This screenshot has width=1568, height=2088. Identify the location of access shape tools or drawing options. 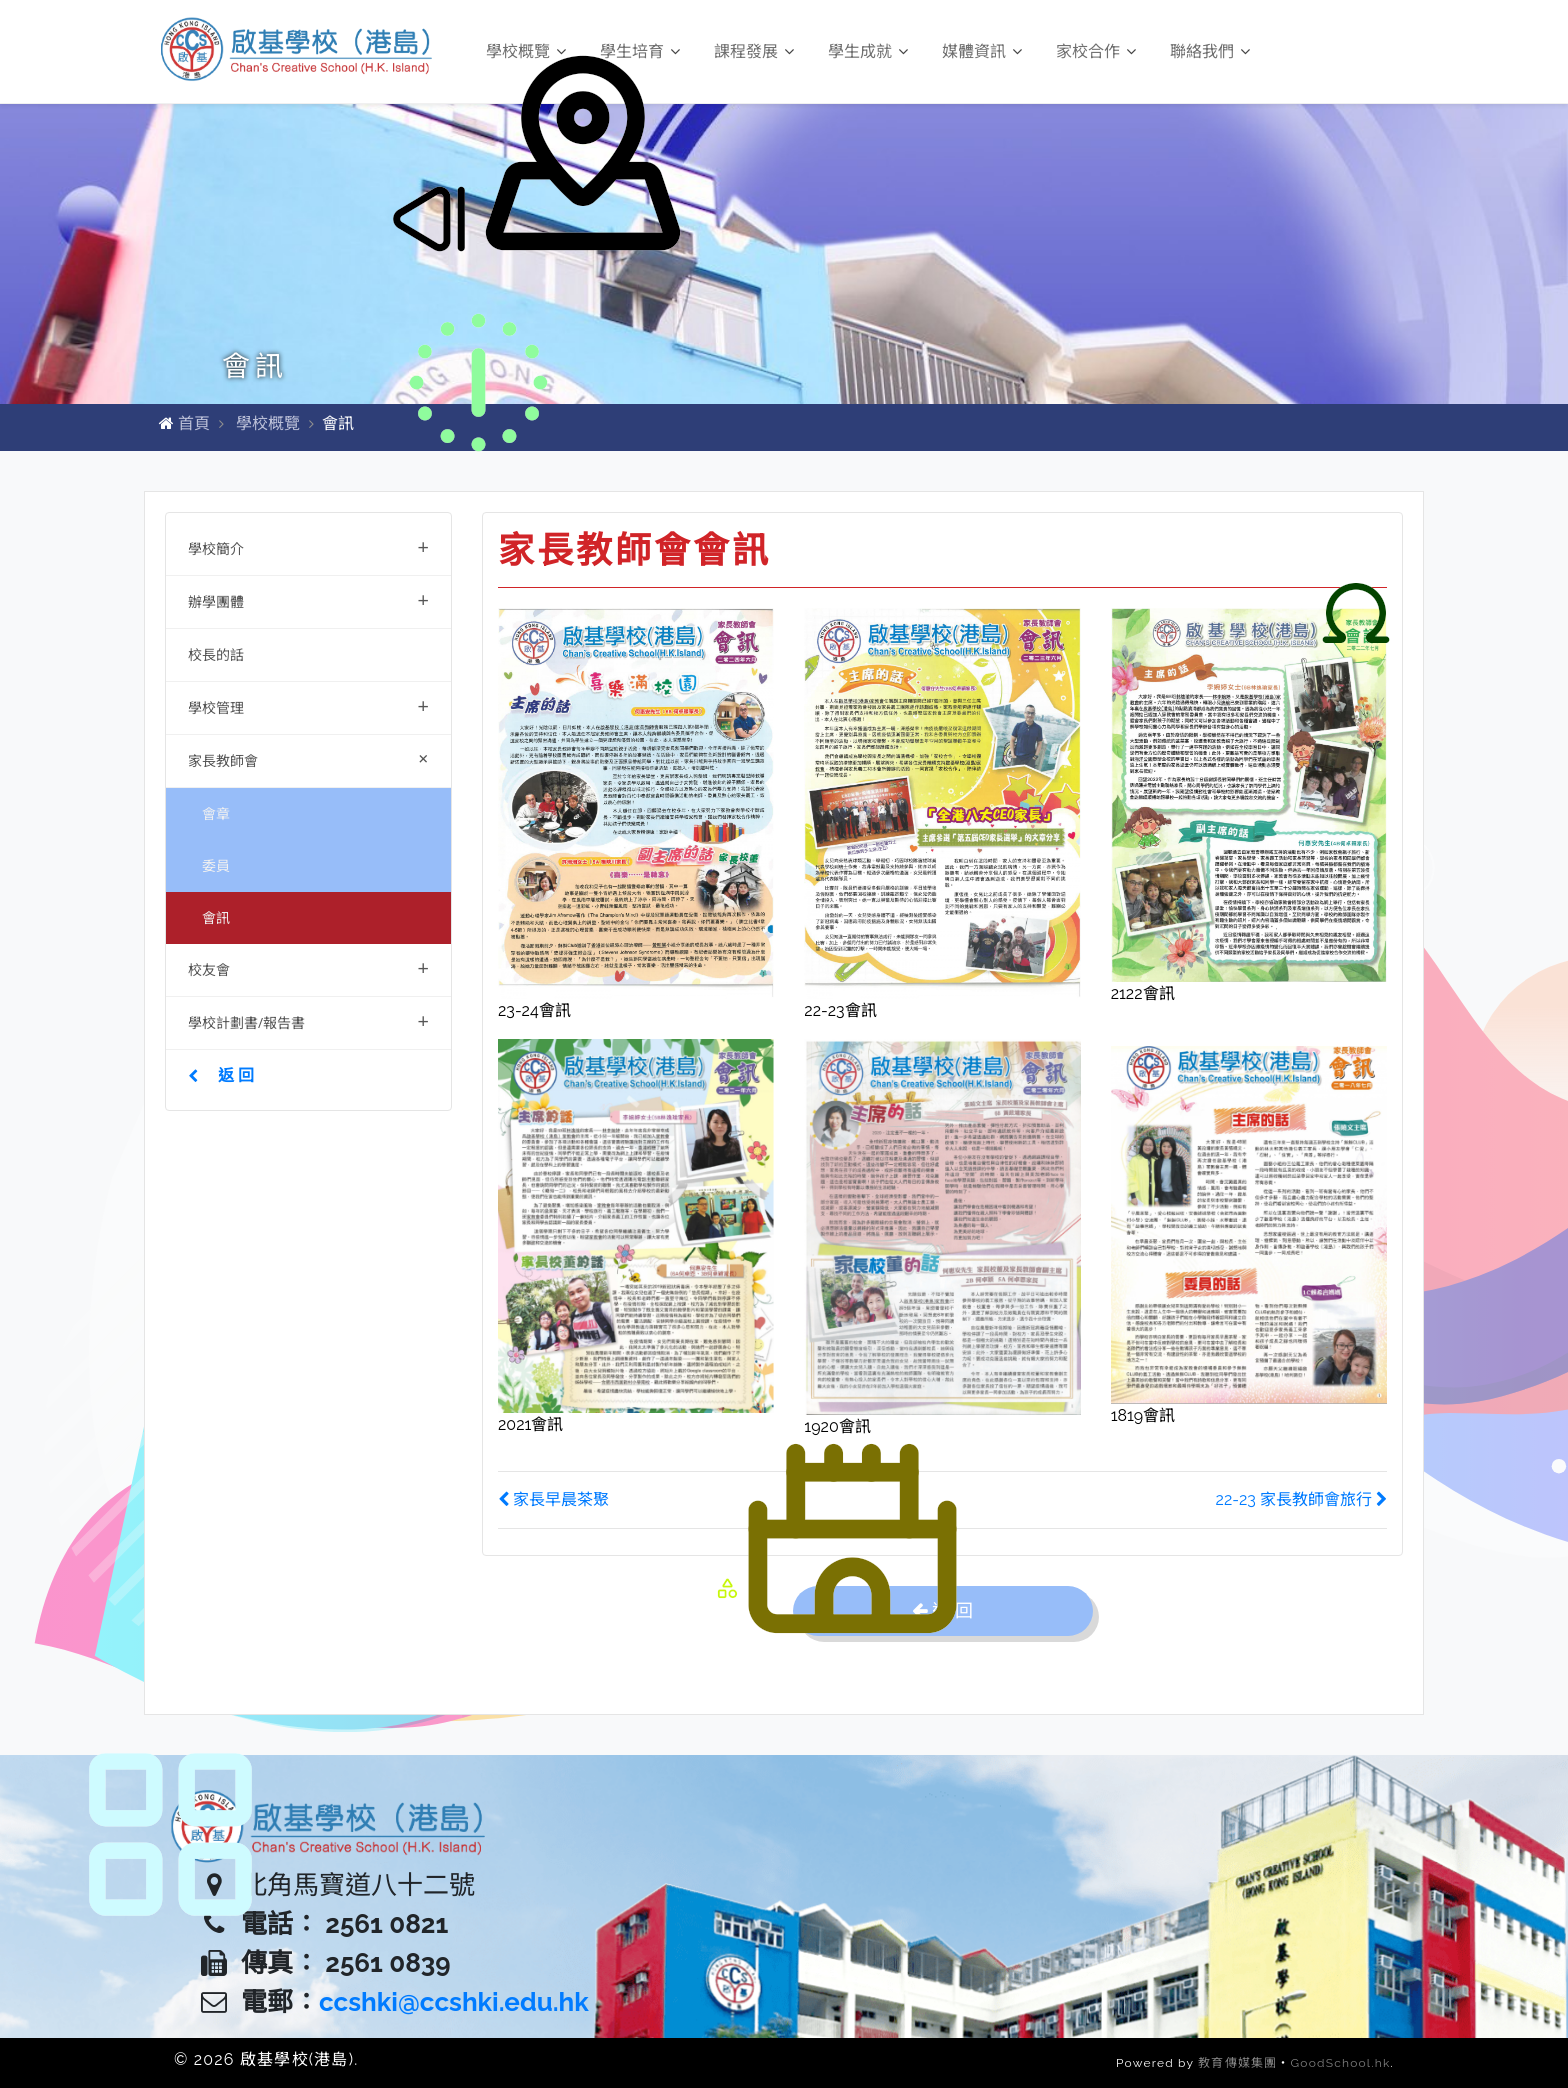
(727, 1588).